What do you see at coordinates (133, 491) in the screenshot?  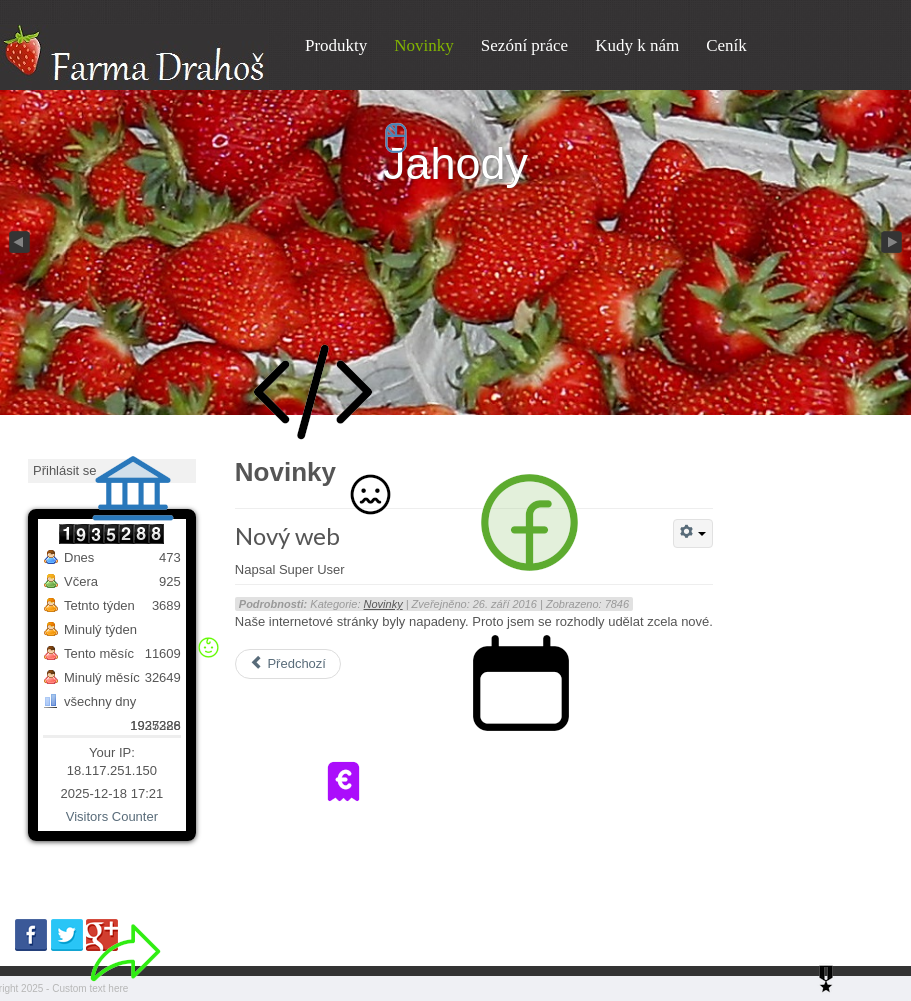 I see `access banking or financial services` at bounding box center [133, 491].